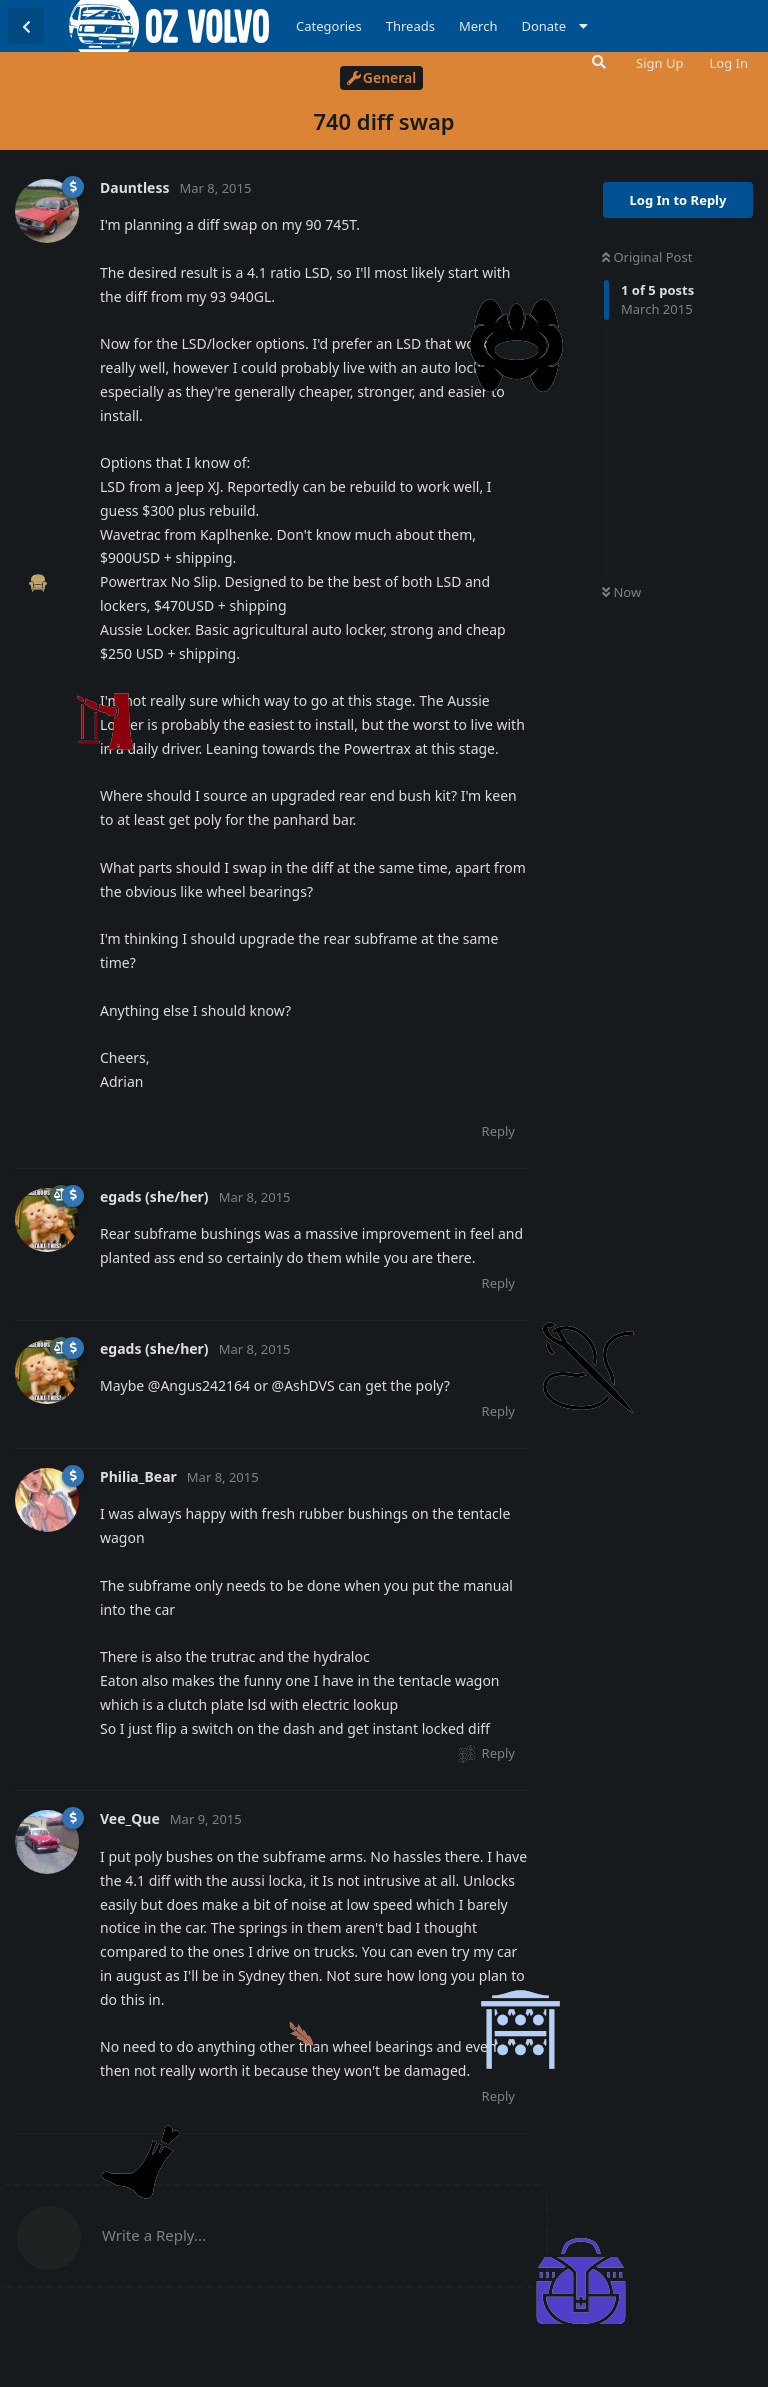 The image size is (768, 2387). What do you see at coordinates (301, 2033) in the screenshot?
I see `equip a spear weapon in game` at bounding box center [301, 2033].